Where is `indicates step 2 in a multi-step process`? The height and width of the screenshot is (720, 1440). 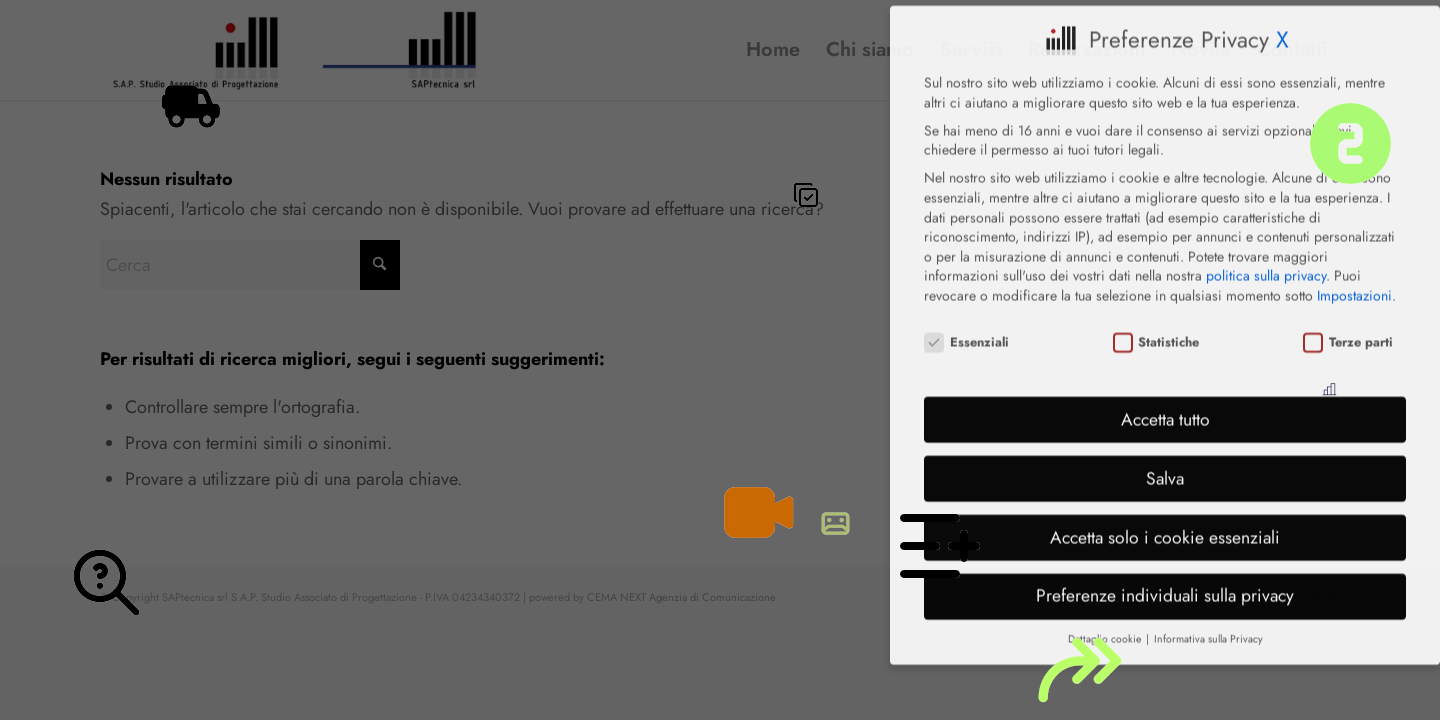
indicates step 2 in a multi-step process is located at coordinates (1350, 143).